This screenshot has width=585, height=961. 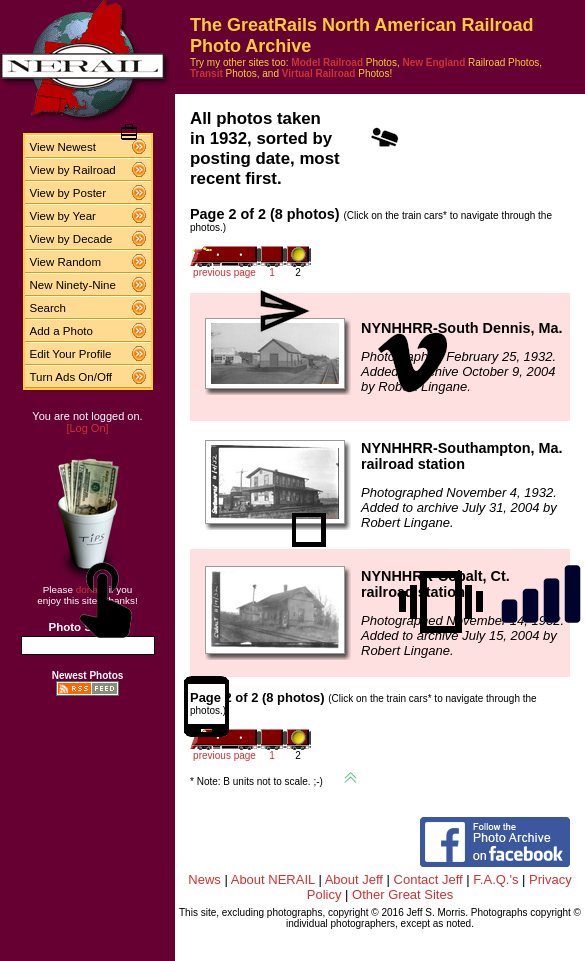 I want to click on enable vibration mode for notifications, so click(x=441, y=602).